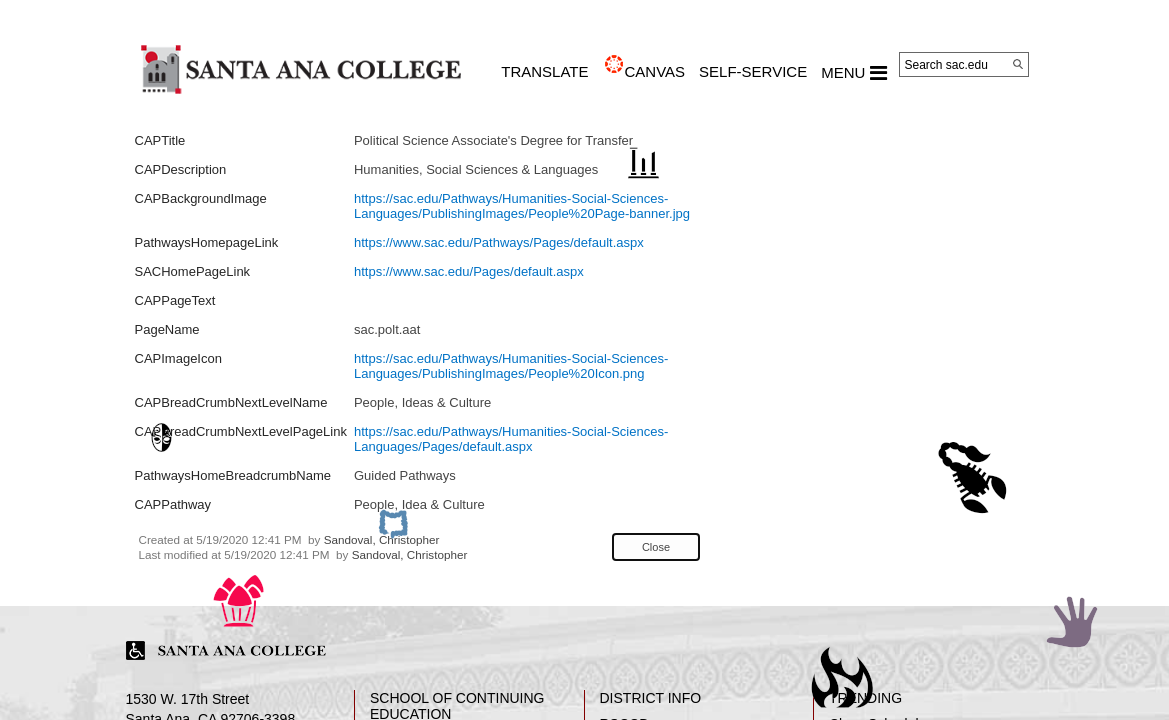 Image resolution: width=1169 pixels, height=720 pixels. Describe the element at coordinates (238, 600) in the screenshot. I see `access foraging or nature-related content` at that location.